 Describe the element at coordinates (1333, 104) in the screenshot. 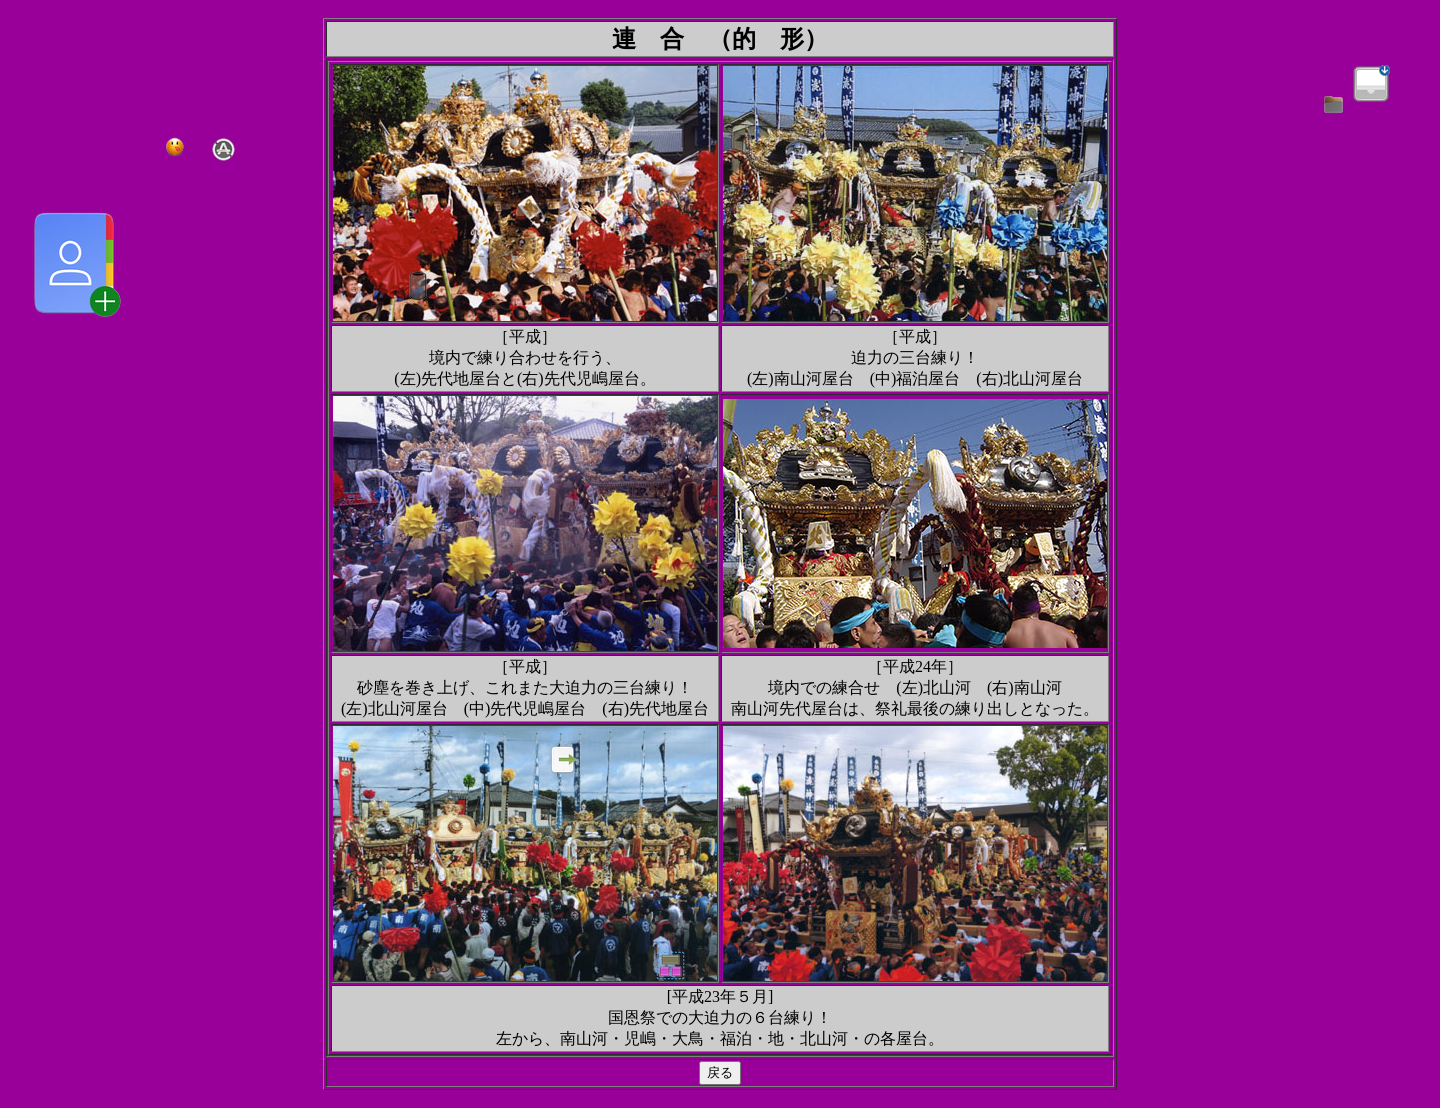

I see `indicates a folder is ready to accept dragged items` at that location.